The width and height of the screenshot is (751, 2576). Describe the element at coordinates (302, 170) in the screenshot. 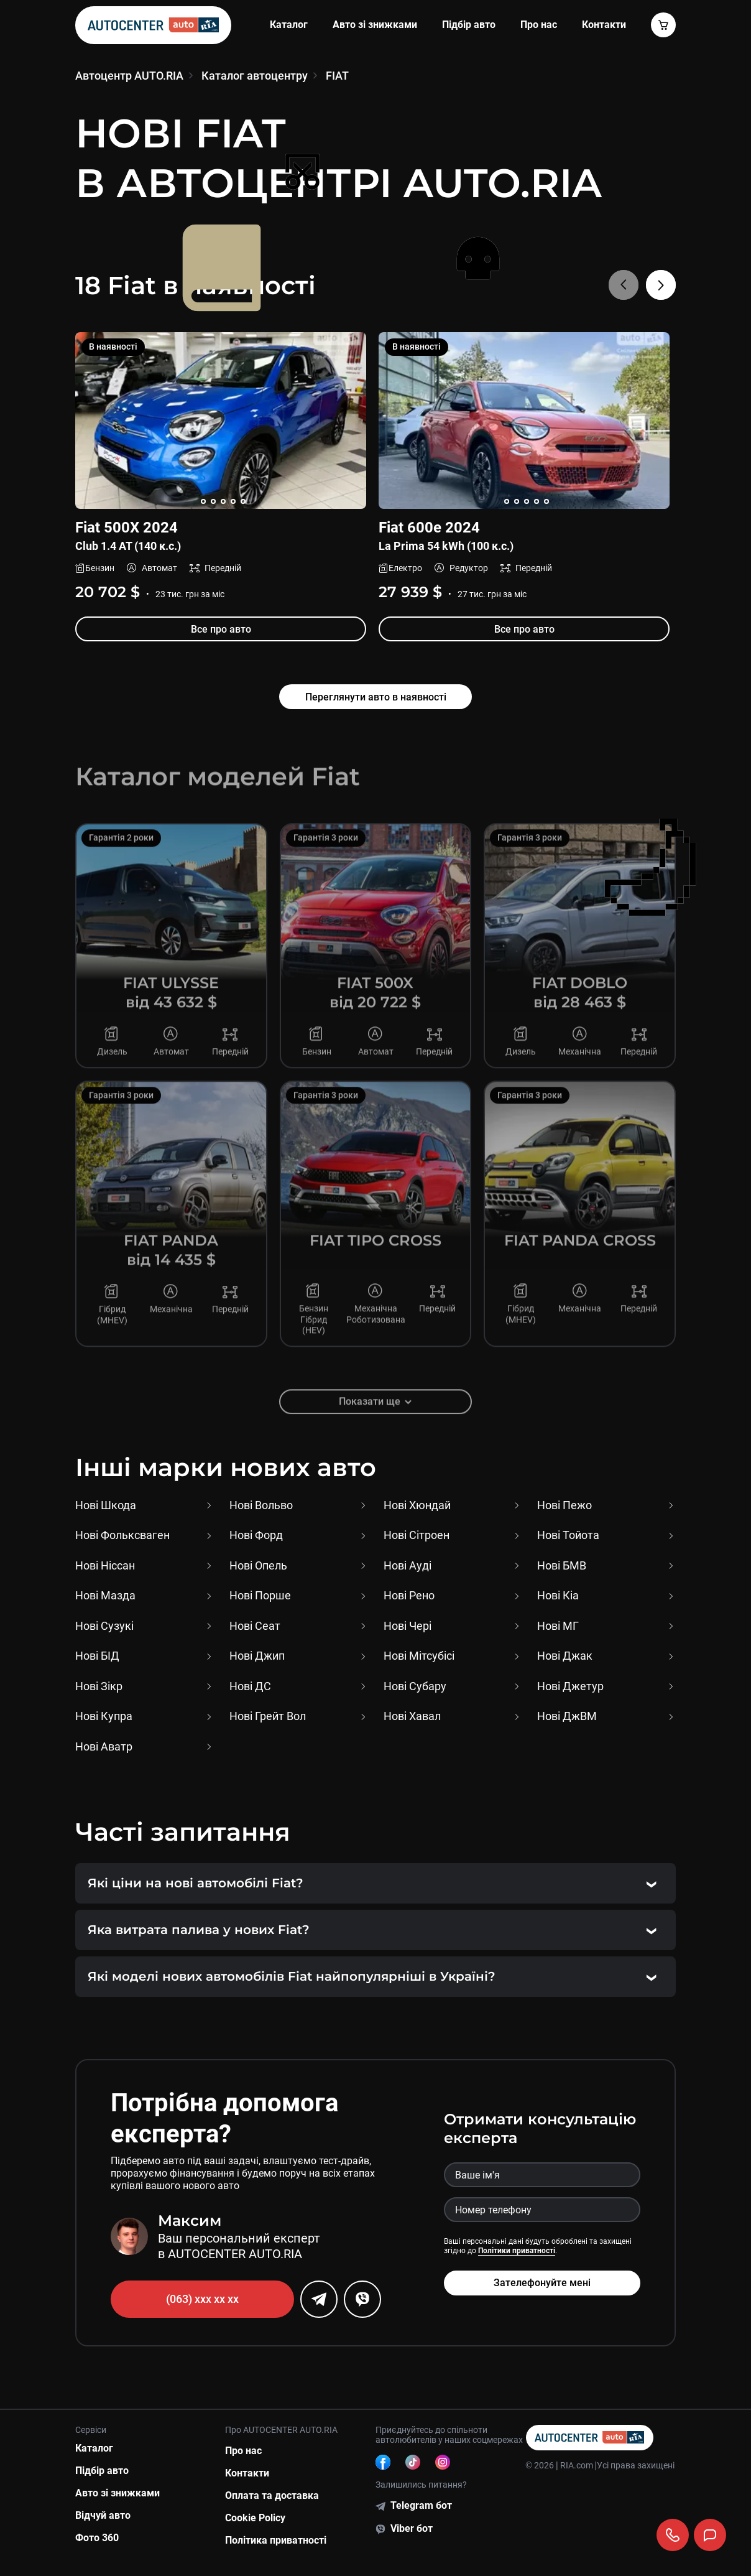

I see `capture a screenshot` at that location.